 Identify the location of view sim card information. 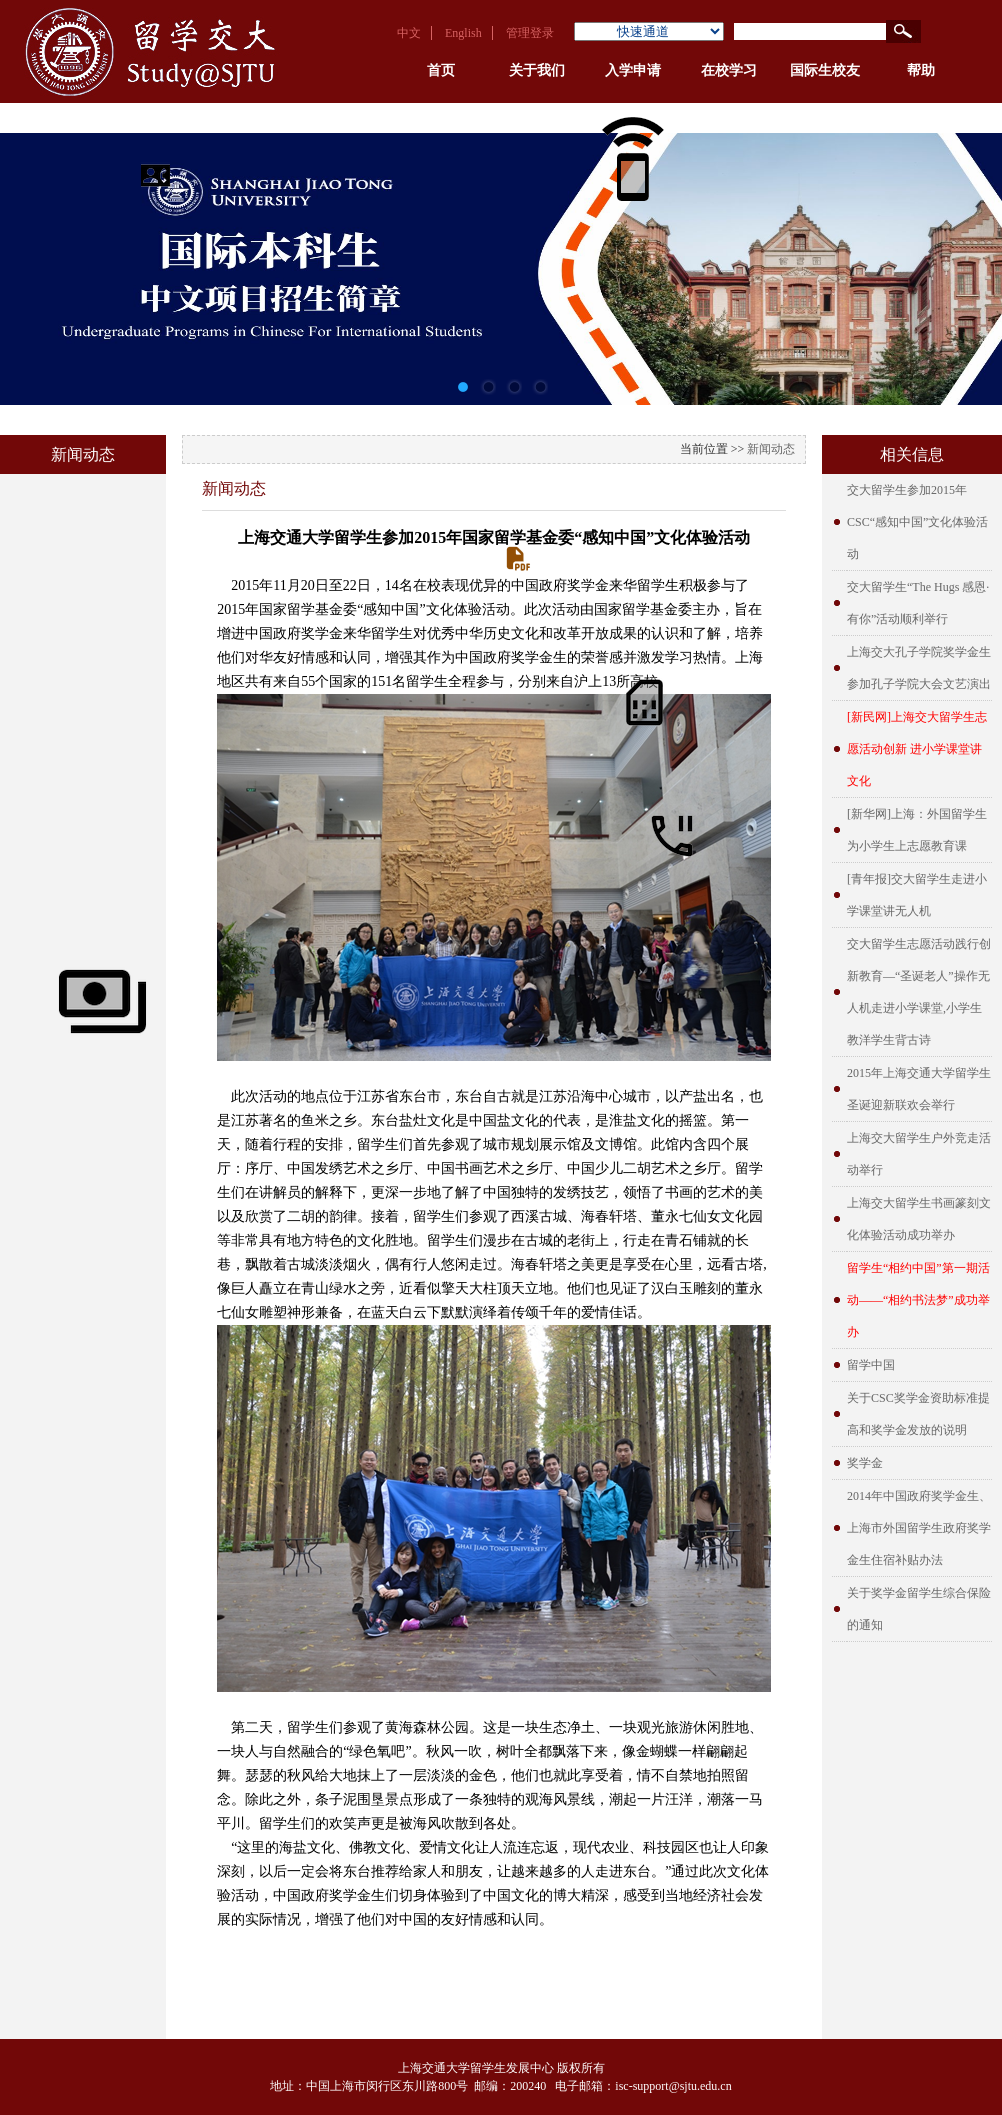
(644, 702).